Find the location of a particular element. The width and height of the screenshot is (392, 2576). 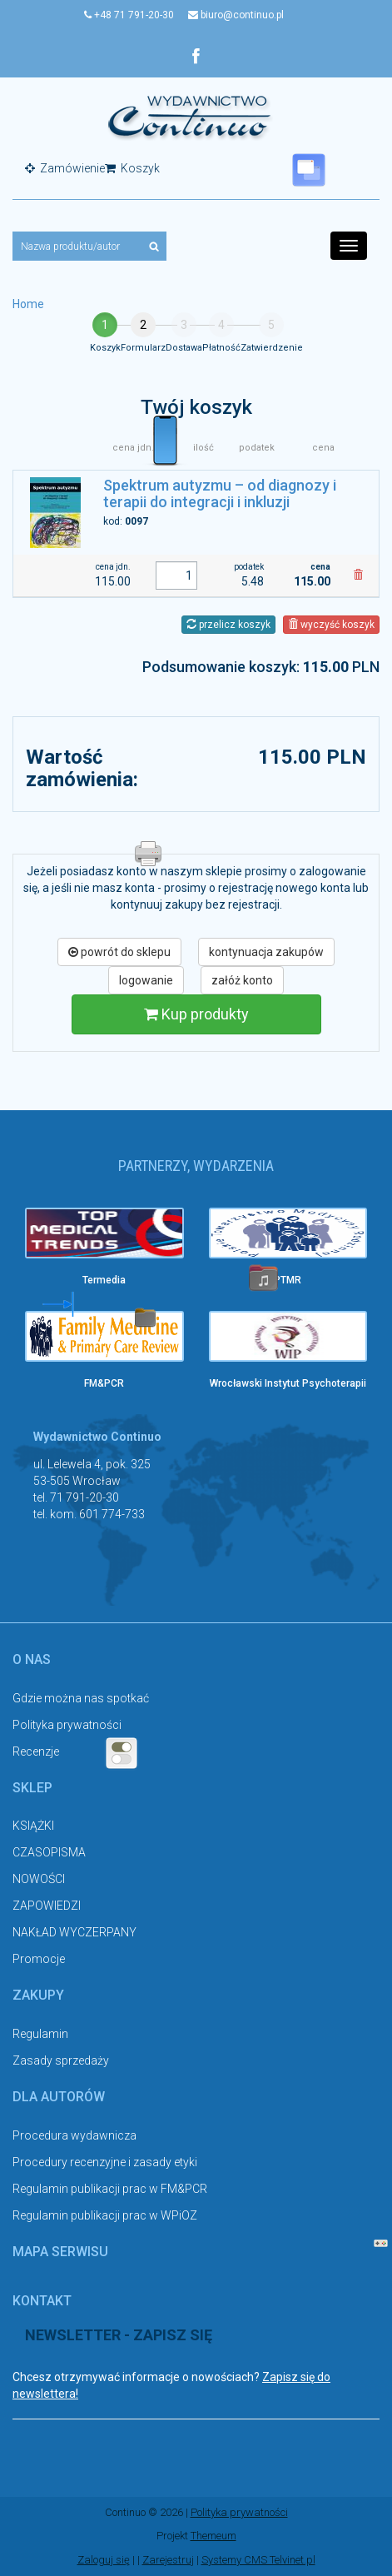

manage startup applications and session settings is located at coordinates (309, 170).